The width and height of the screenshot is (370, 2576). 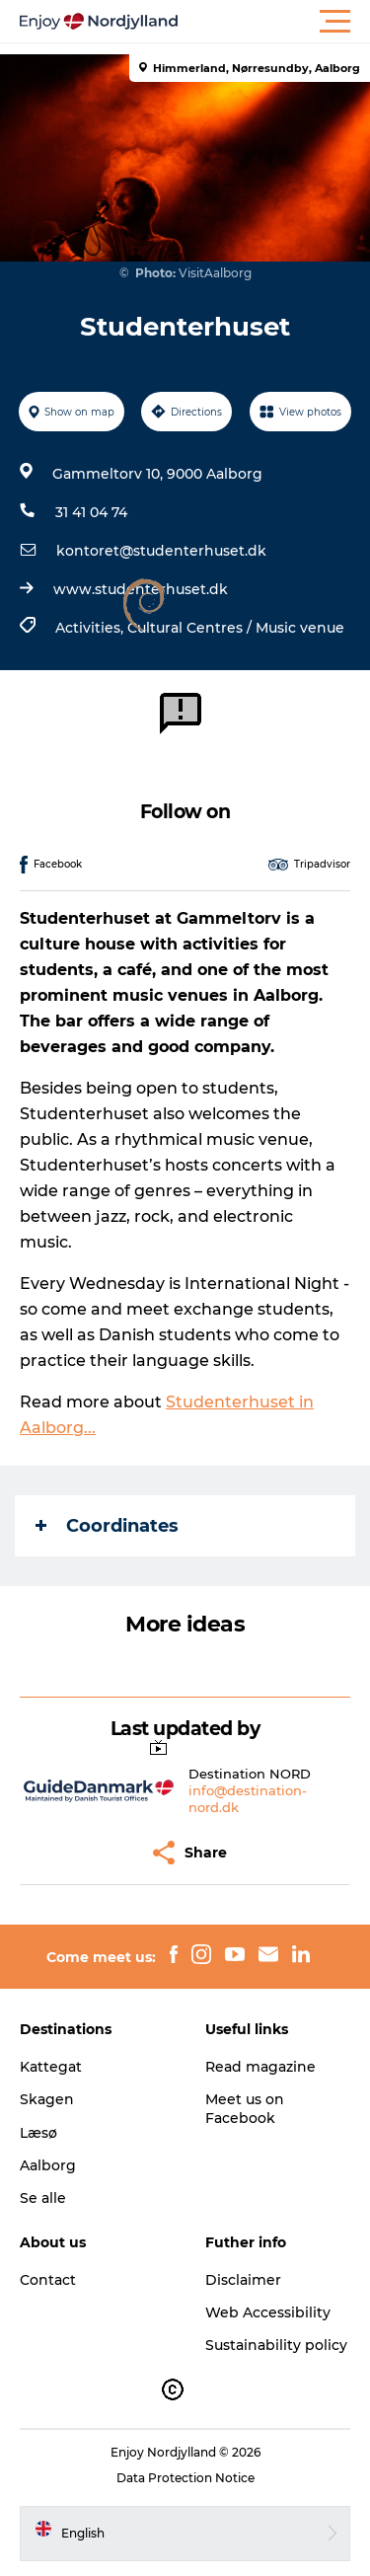 I want to click on view copyright information, so click(x=173, y=2389).